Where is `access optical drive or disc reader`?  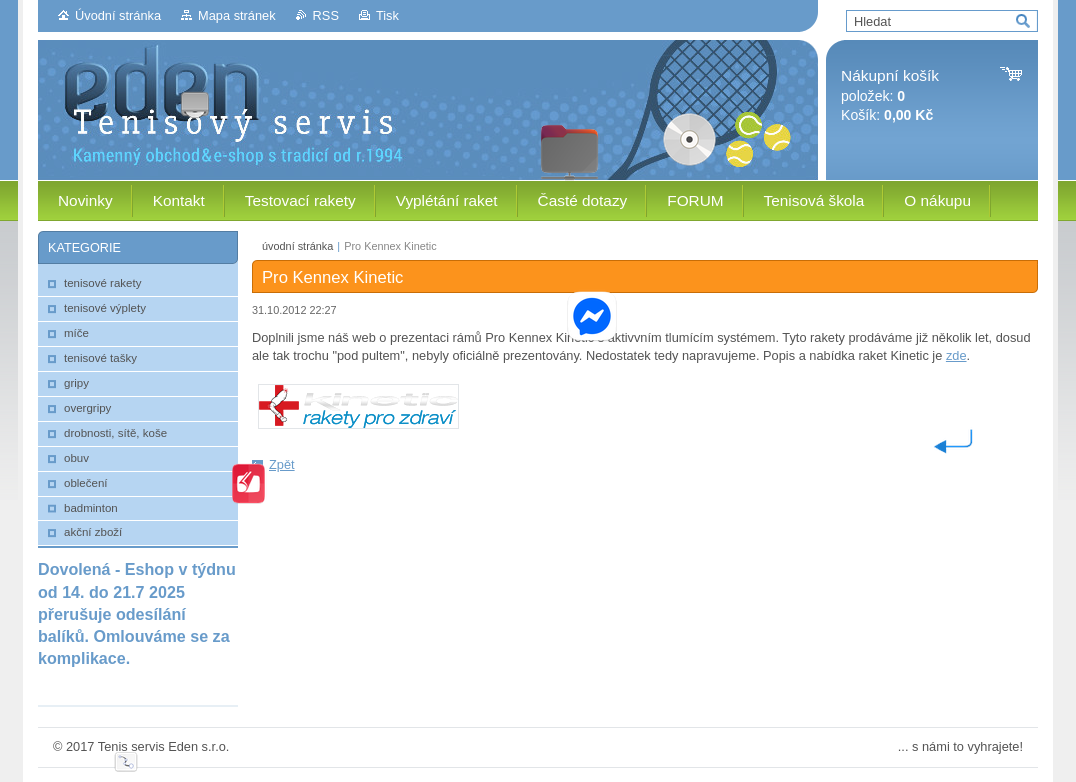
access optical drive or disc reader is located at coordinates (195, 104).